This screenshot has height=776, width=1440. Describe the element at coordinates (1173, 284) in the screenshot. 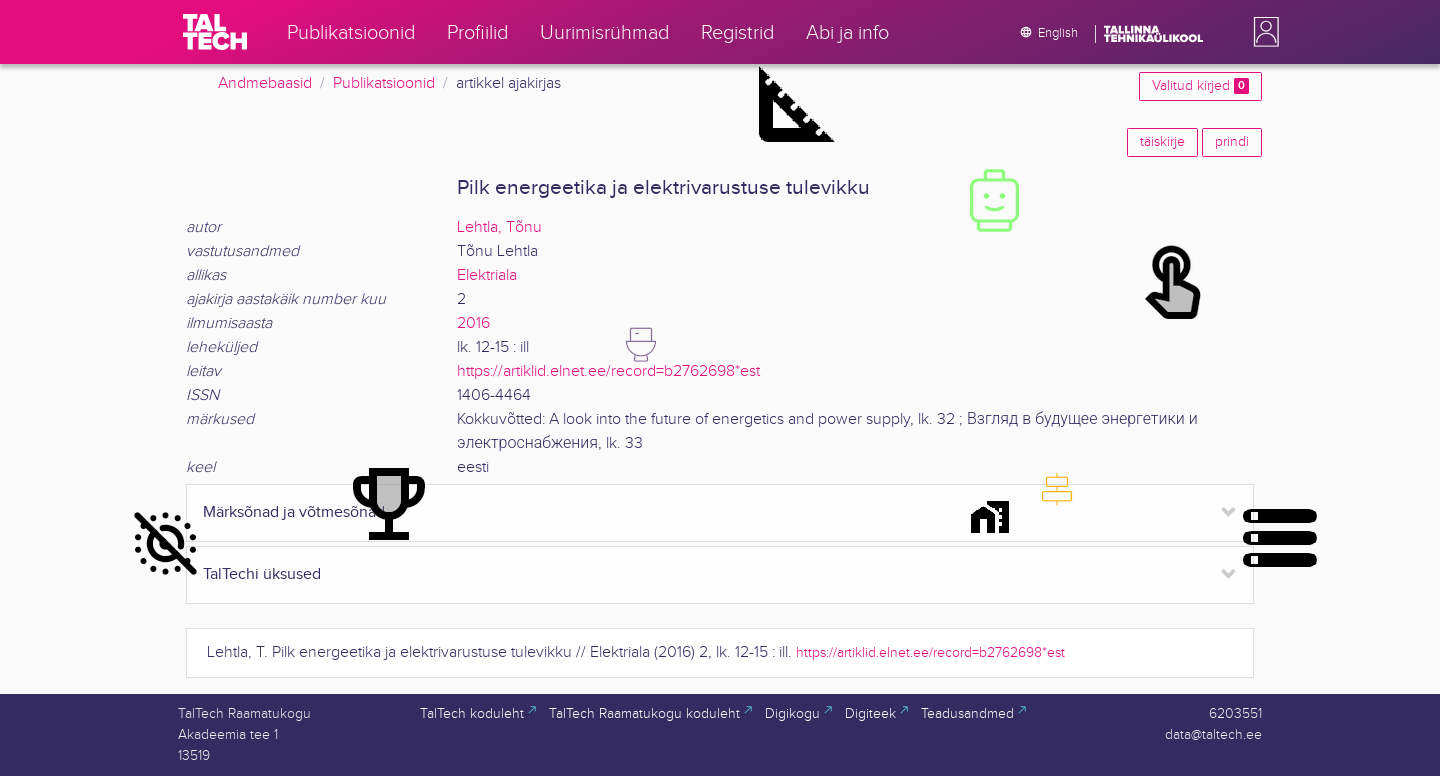

I see `tap to interact with touchscreen element` at that location.